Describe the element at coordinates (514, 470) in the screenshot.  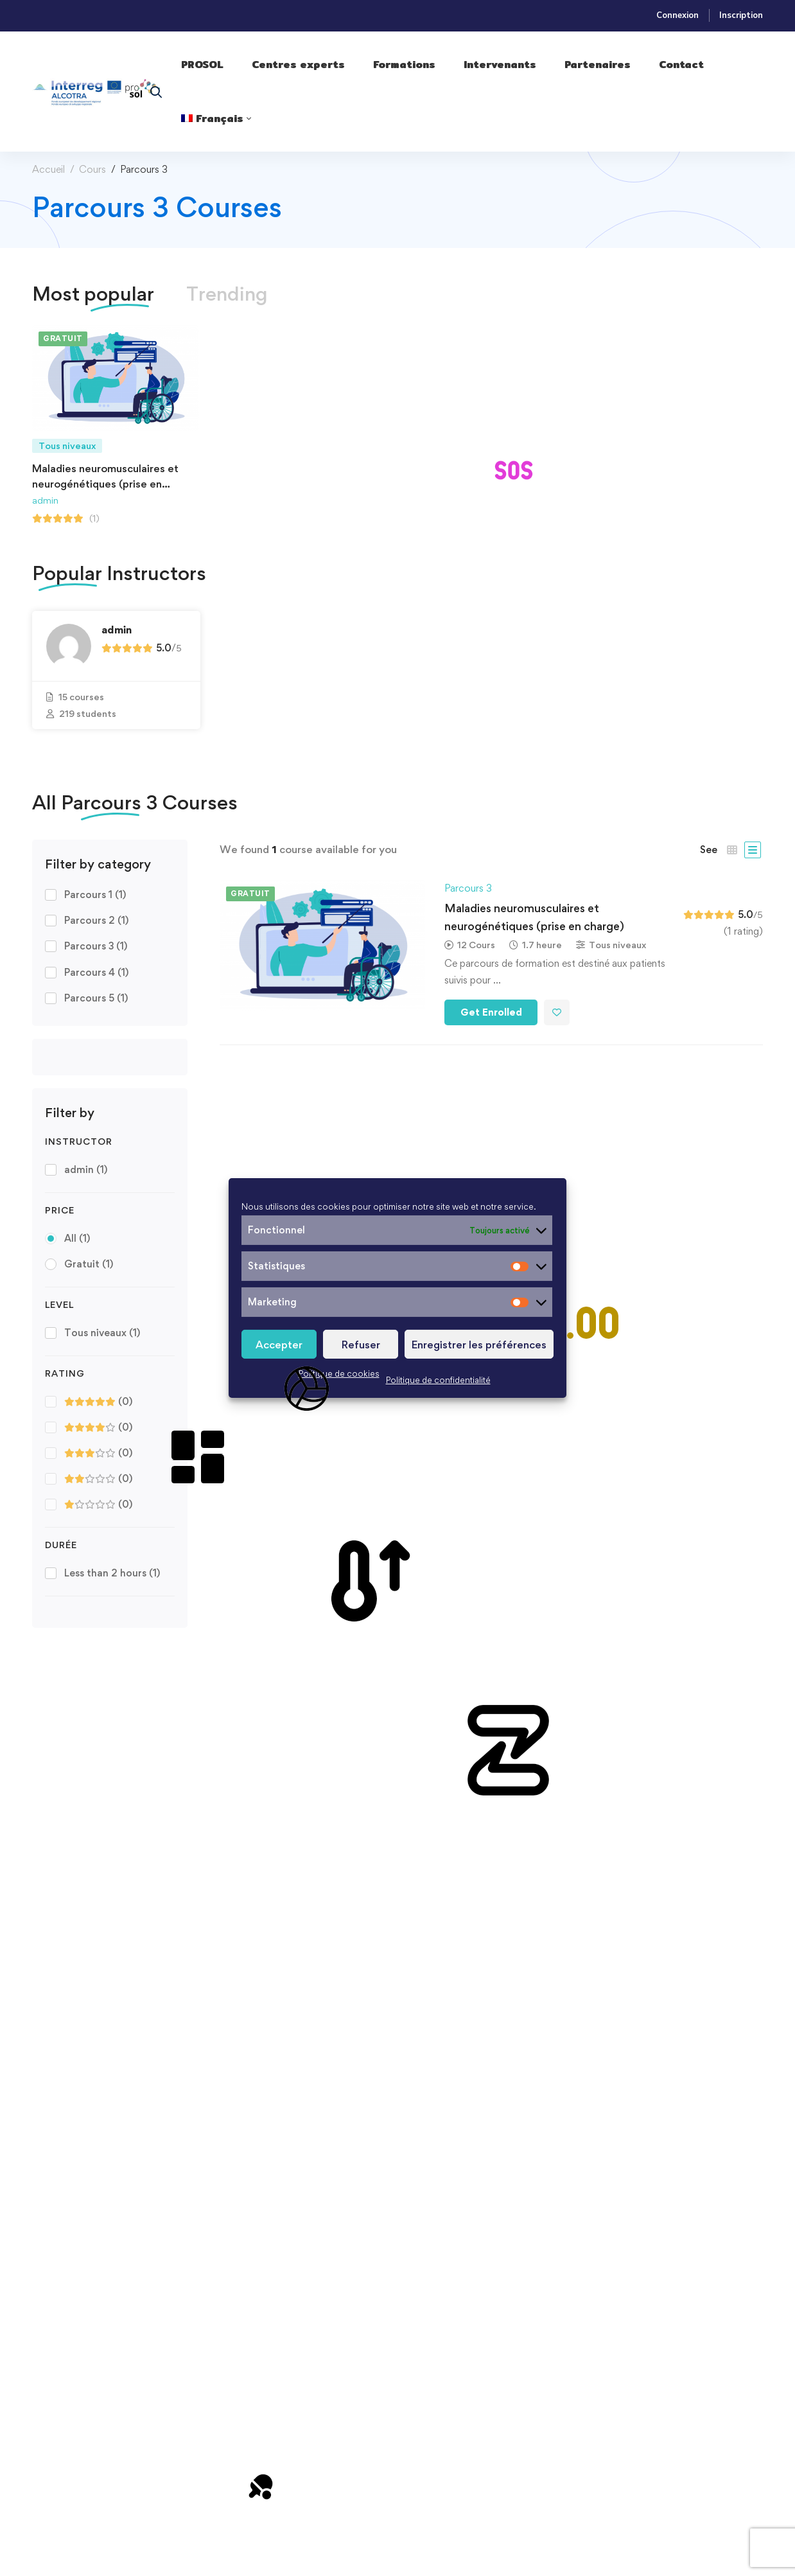
I see `send an emergency distress signal` at that location.